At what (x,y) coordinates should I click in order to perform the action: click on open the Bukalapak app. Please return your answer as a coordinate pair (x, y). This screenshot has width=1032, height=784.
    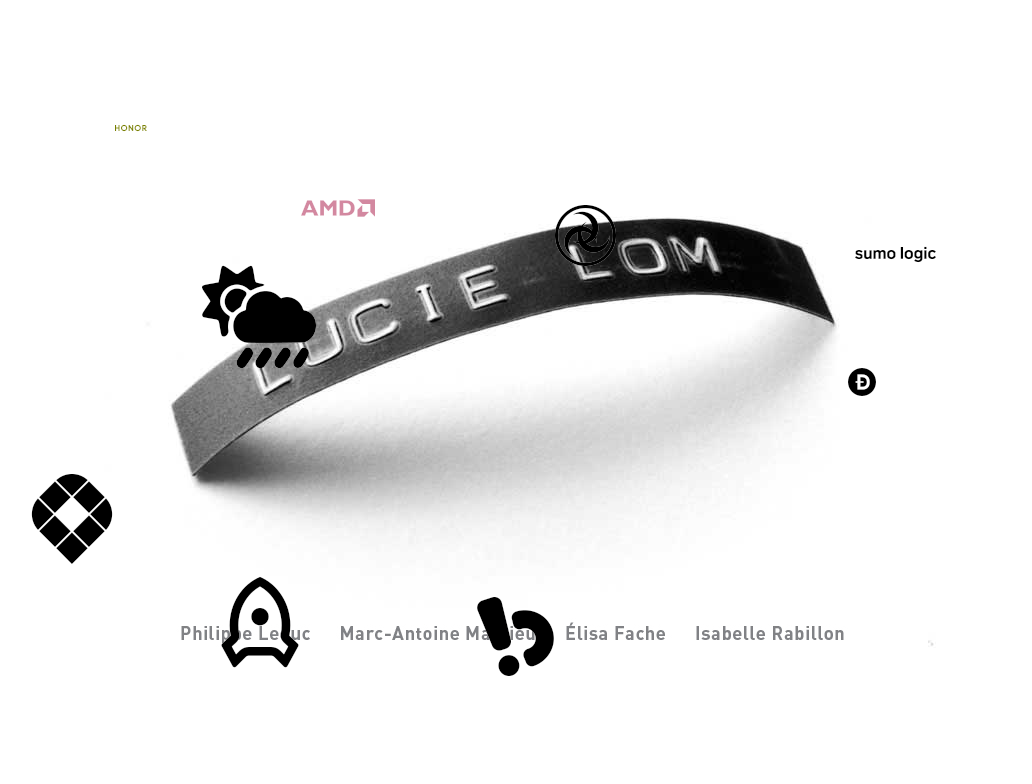
    Looking at the image, I should click on (515, 636).